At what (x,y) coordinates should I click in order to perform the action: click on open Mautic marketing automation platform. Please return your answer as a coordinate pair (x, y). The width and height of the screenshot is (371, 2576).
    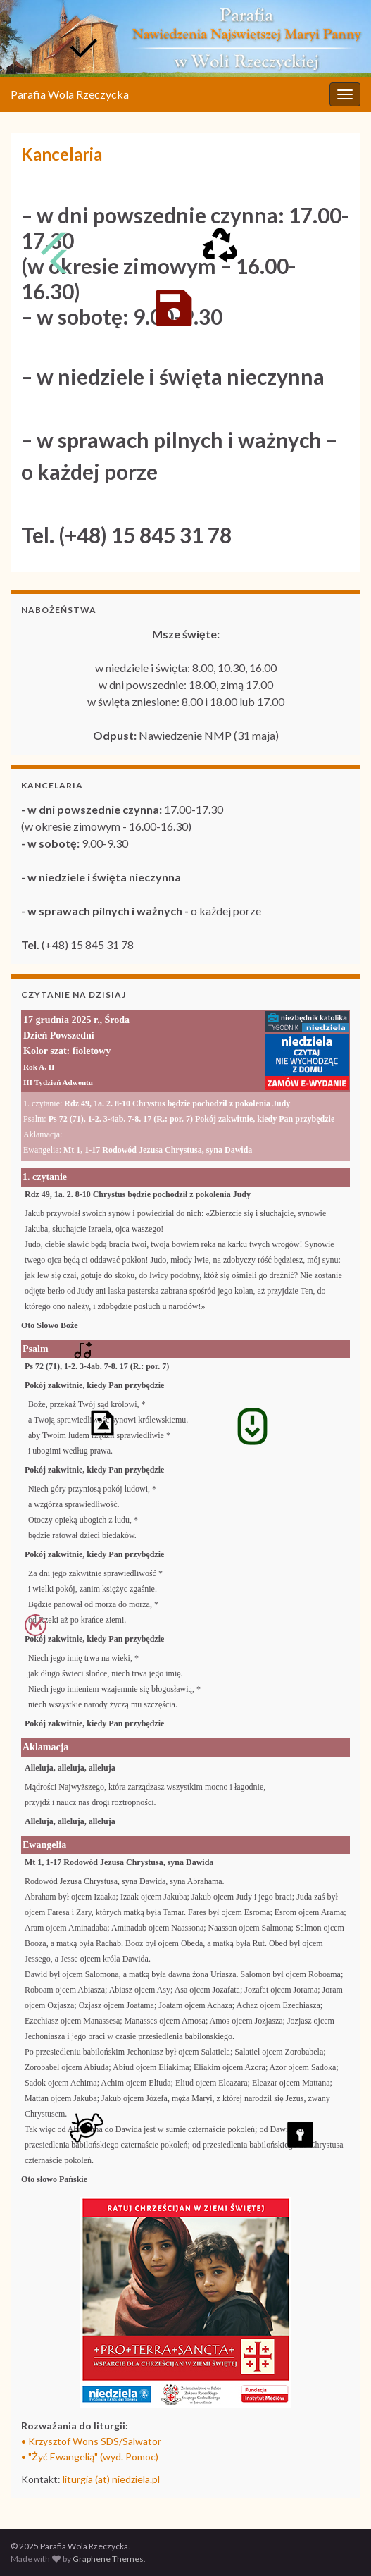
    Looking at the image, I should click on (35, 1625).